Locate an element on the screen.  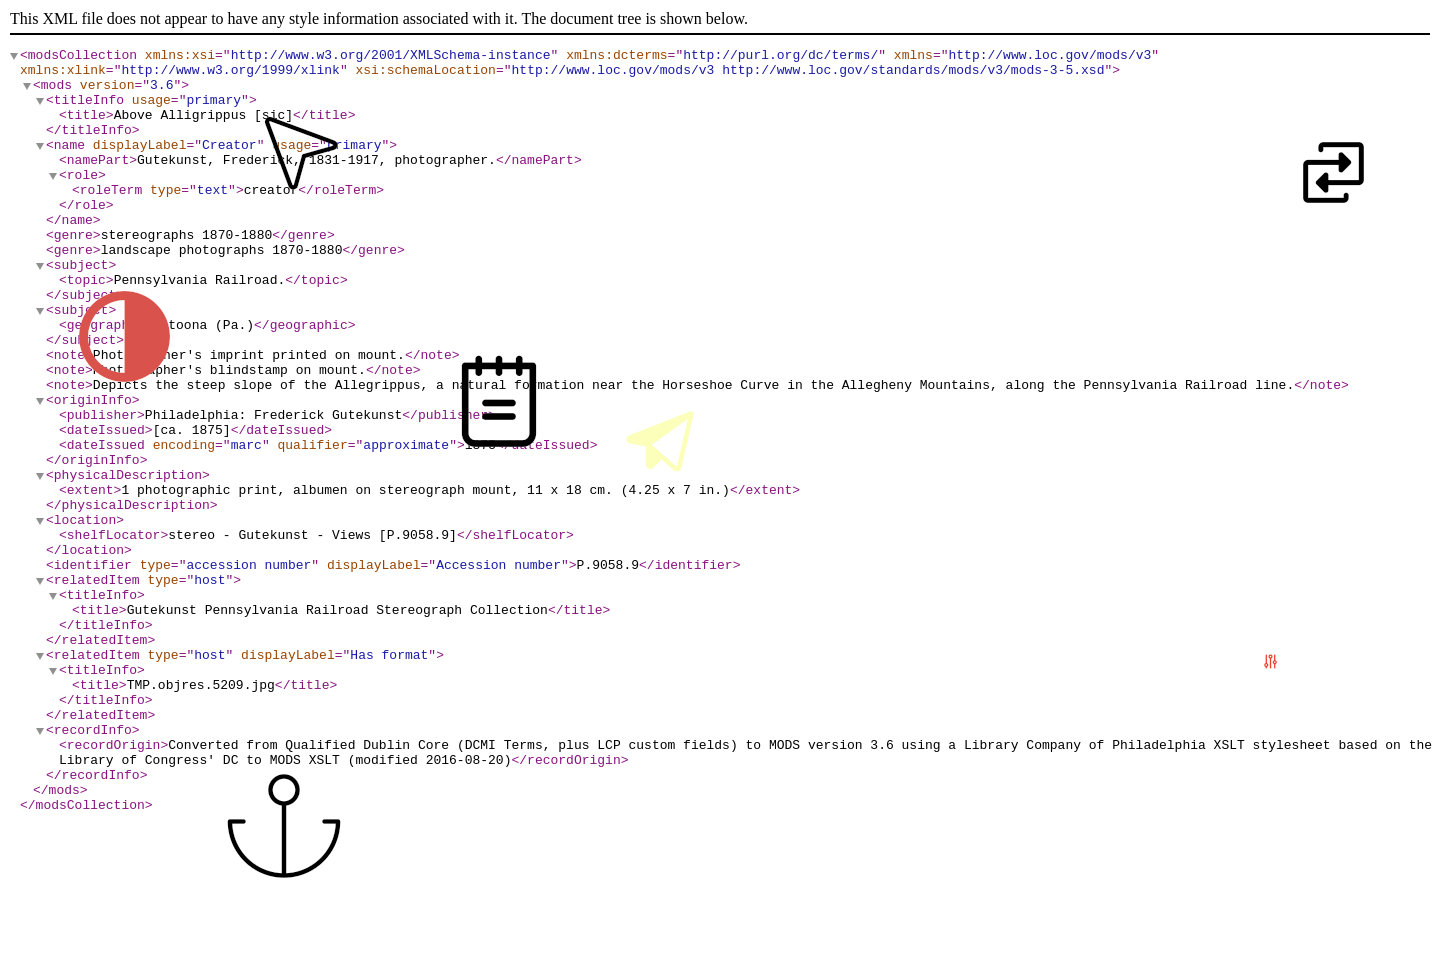
anchor point or fixed position marker is located at coordinates (284, 826).